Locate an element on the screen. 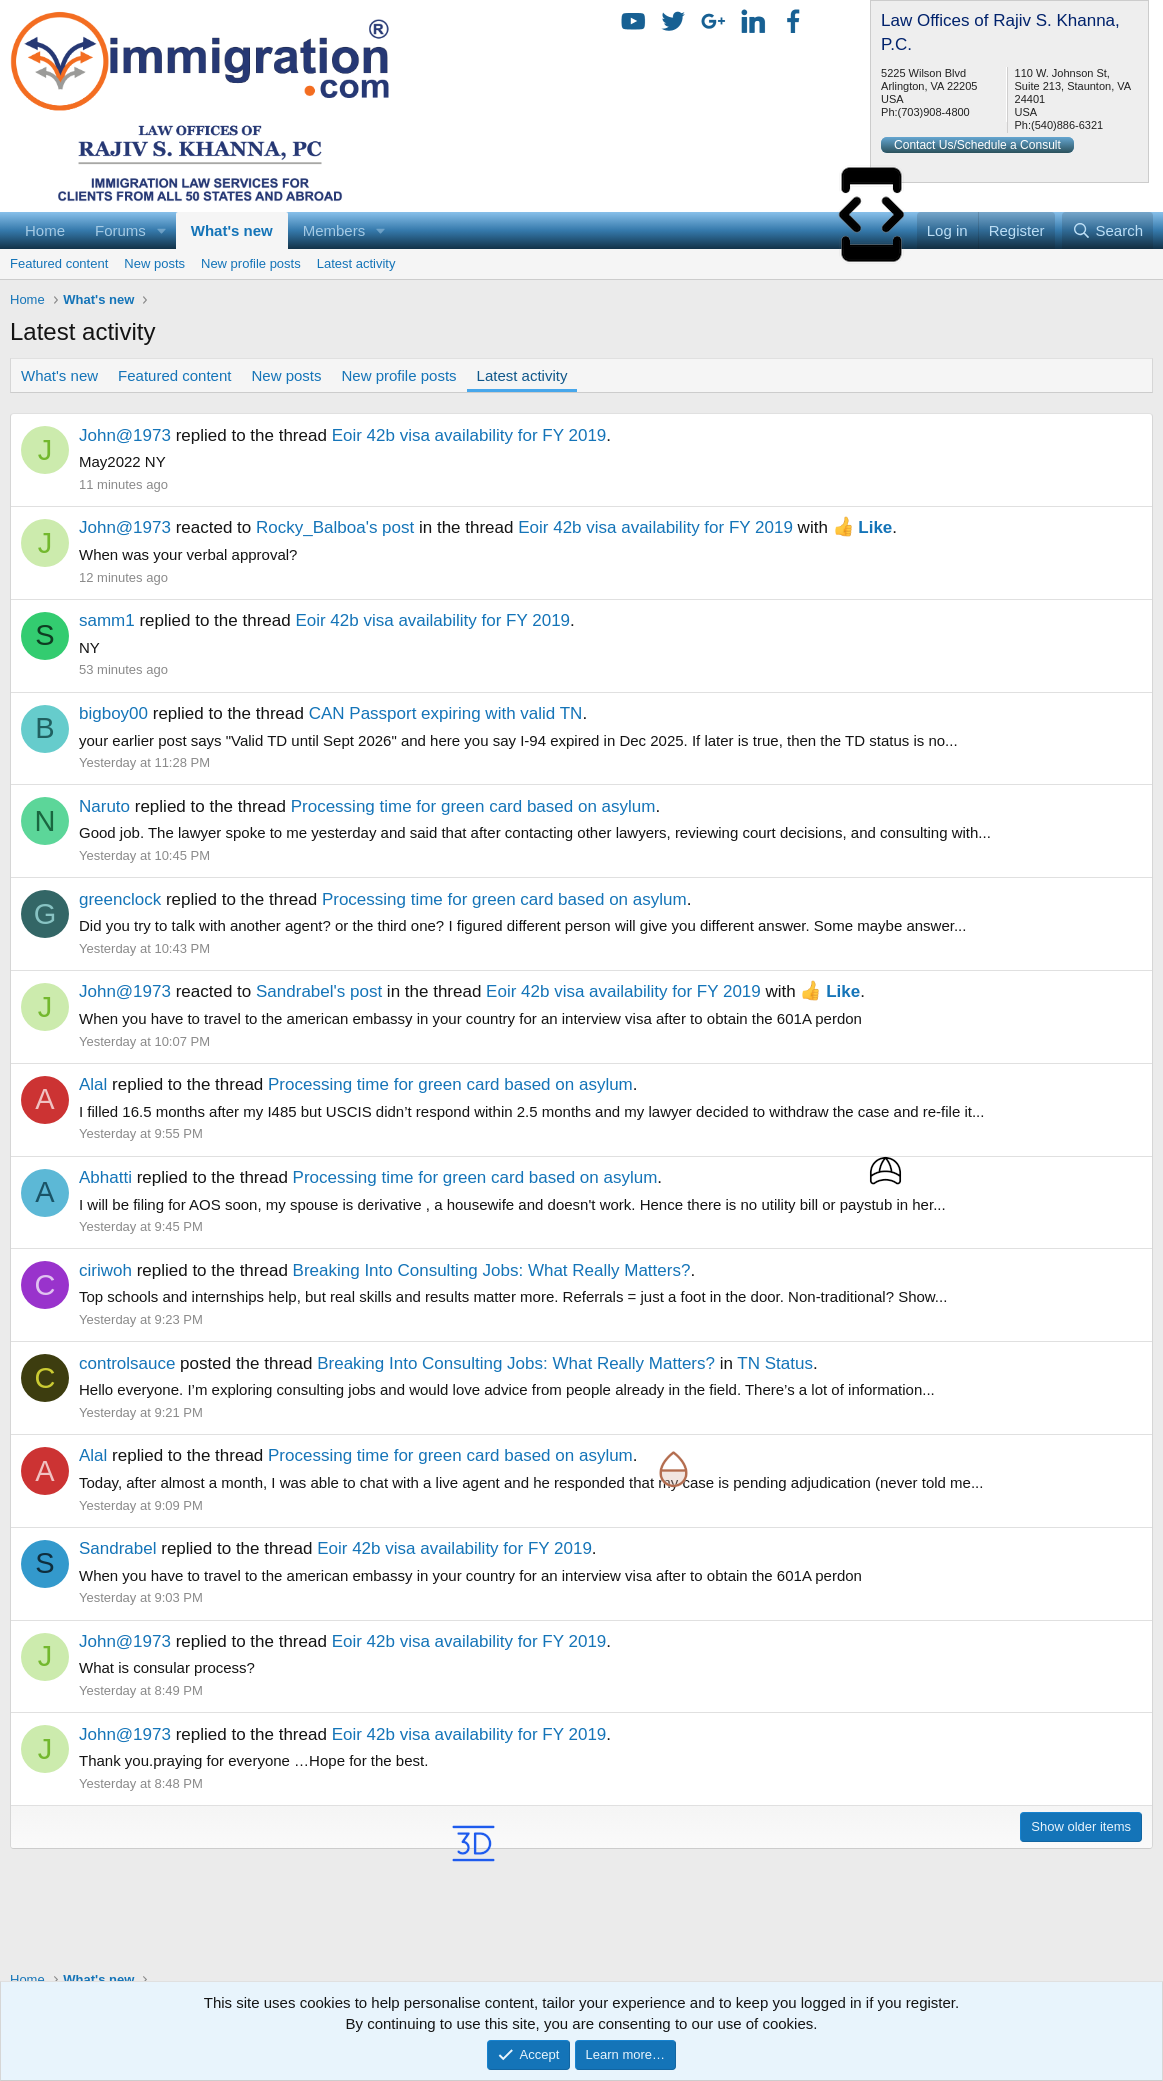 This screenshot has height=2081, width=1163. browse hats or headwear category is located at coordinates (885, 1172).